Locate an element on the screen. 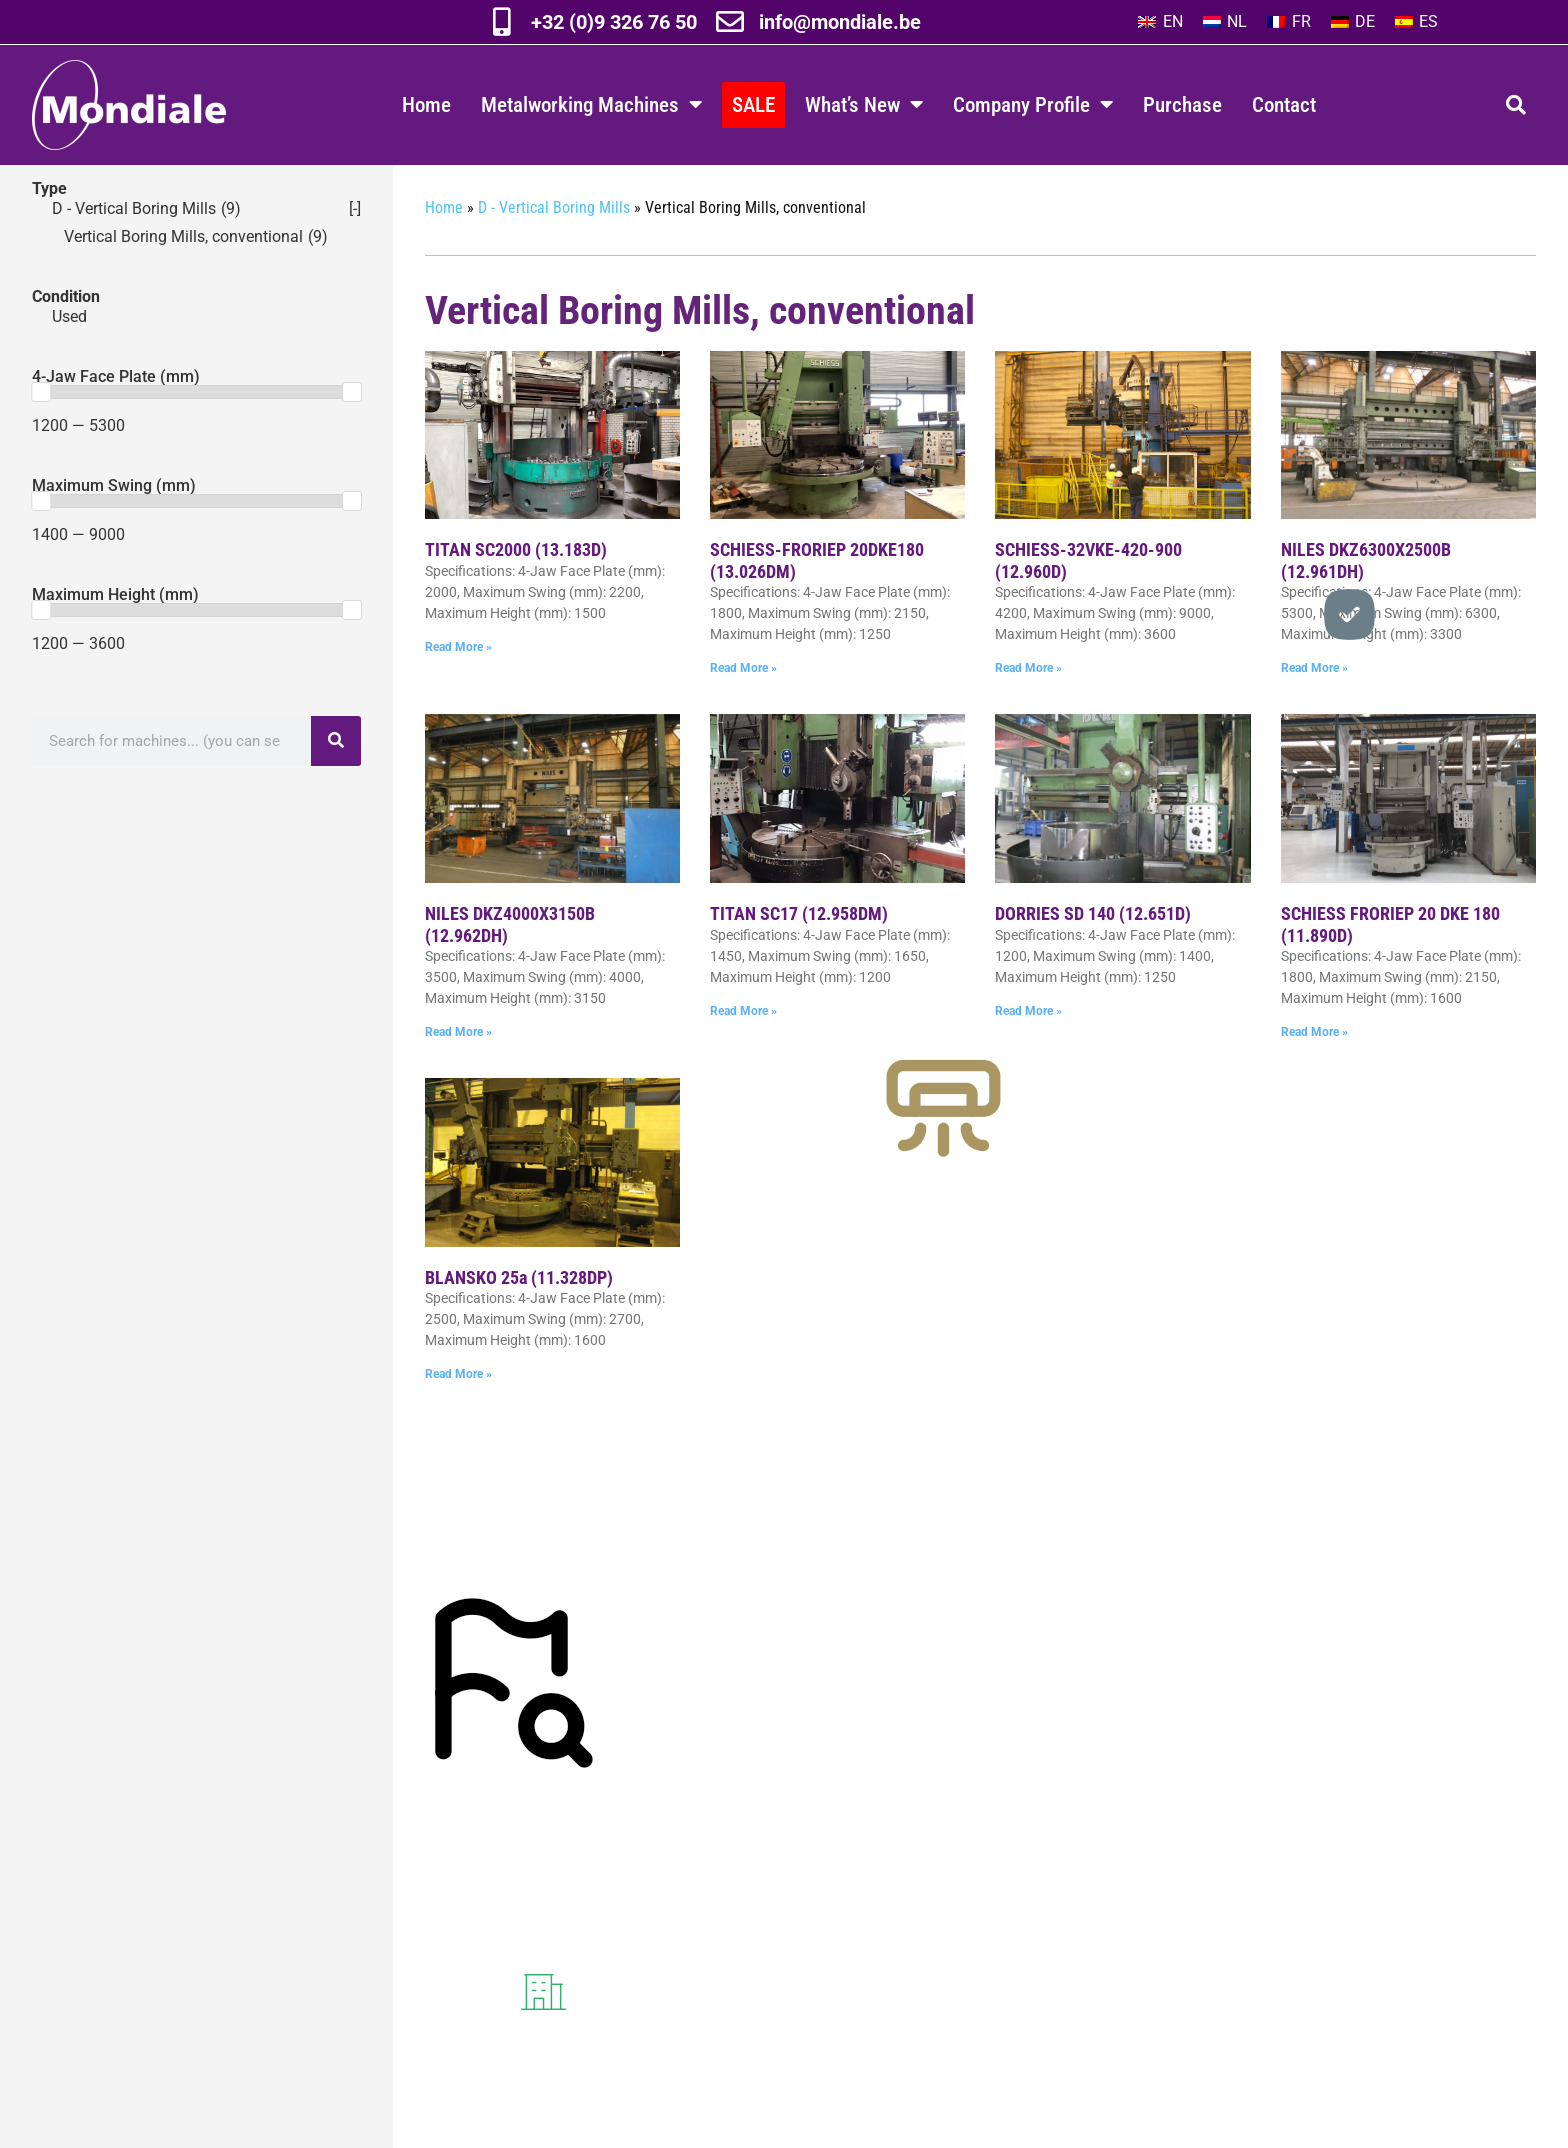 Image resolution: width=1568 pixels, height=2148 pixels. search flagged items is located at coordinates (501, 1676).